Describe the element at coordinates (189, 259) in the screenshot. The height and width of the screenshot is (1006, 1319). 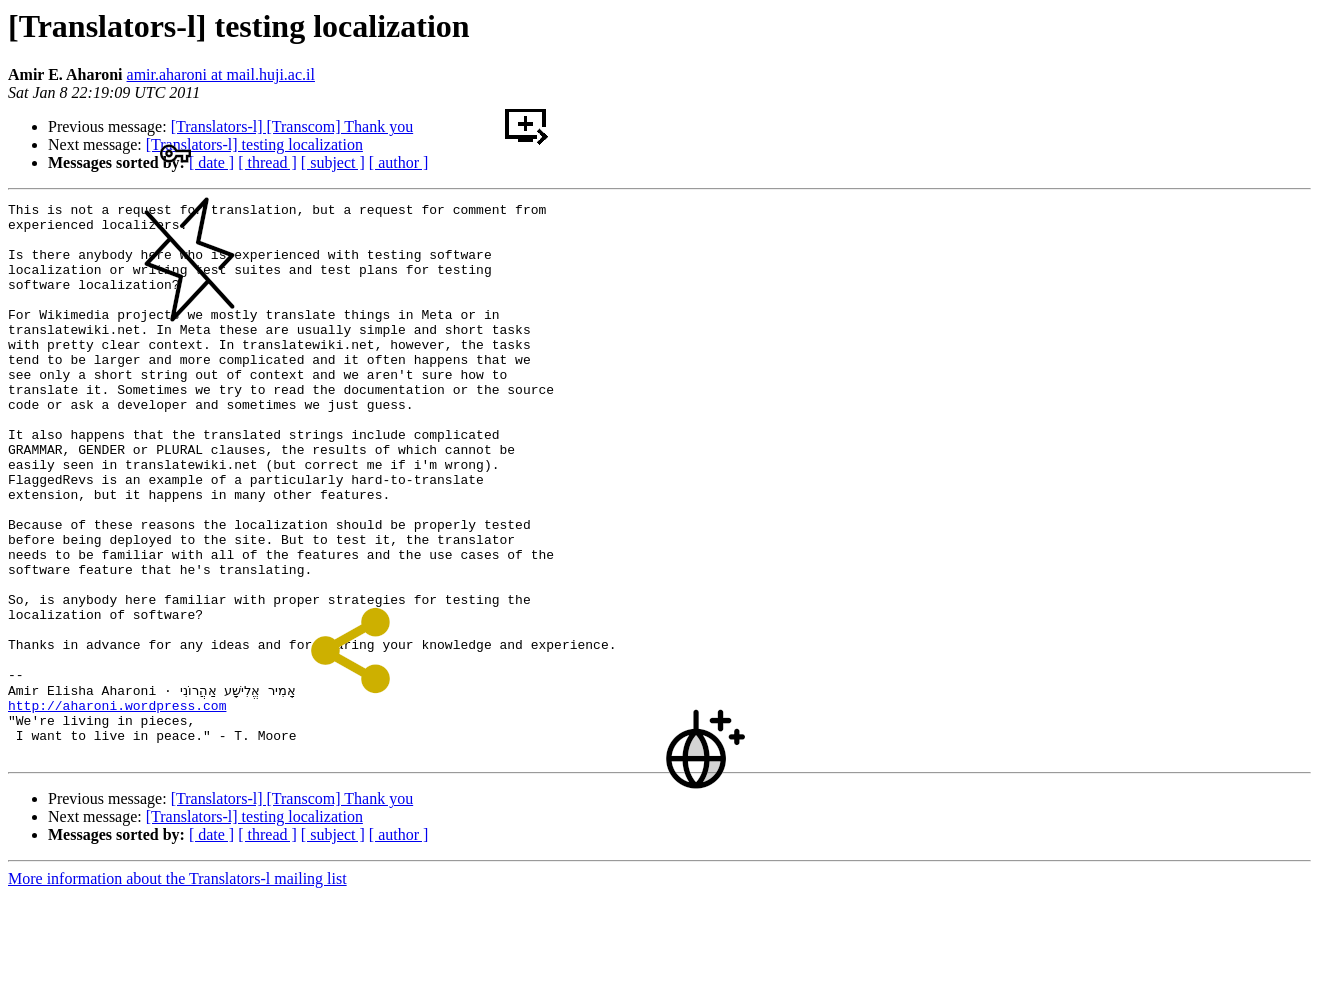
I see `disable flash or lightning mode` at that location.